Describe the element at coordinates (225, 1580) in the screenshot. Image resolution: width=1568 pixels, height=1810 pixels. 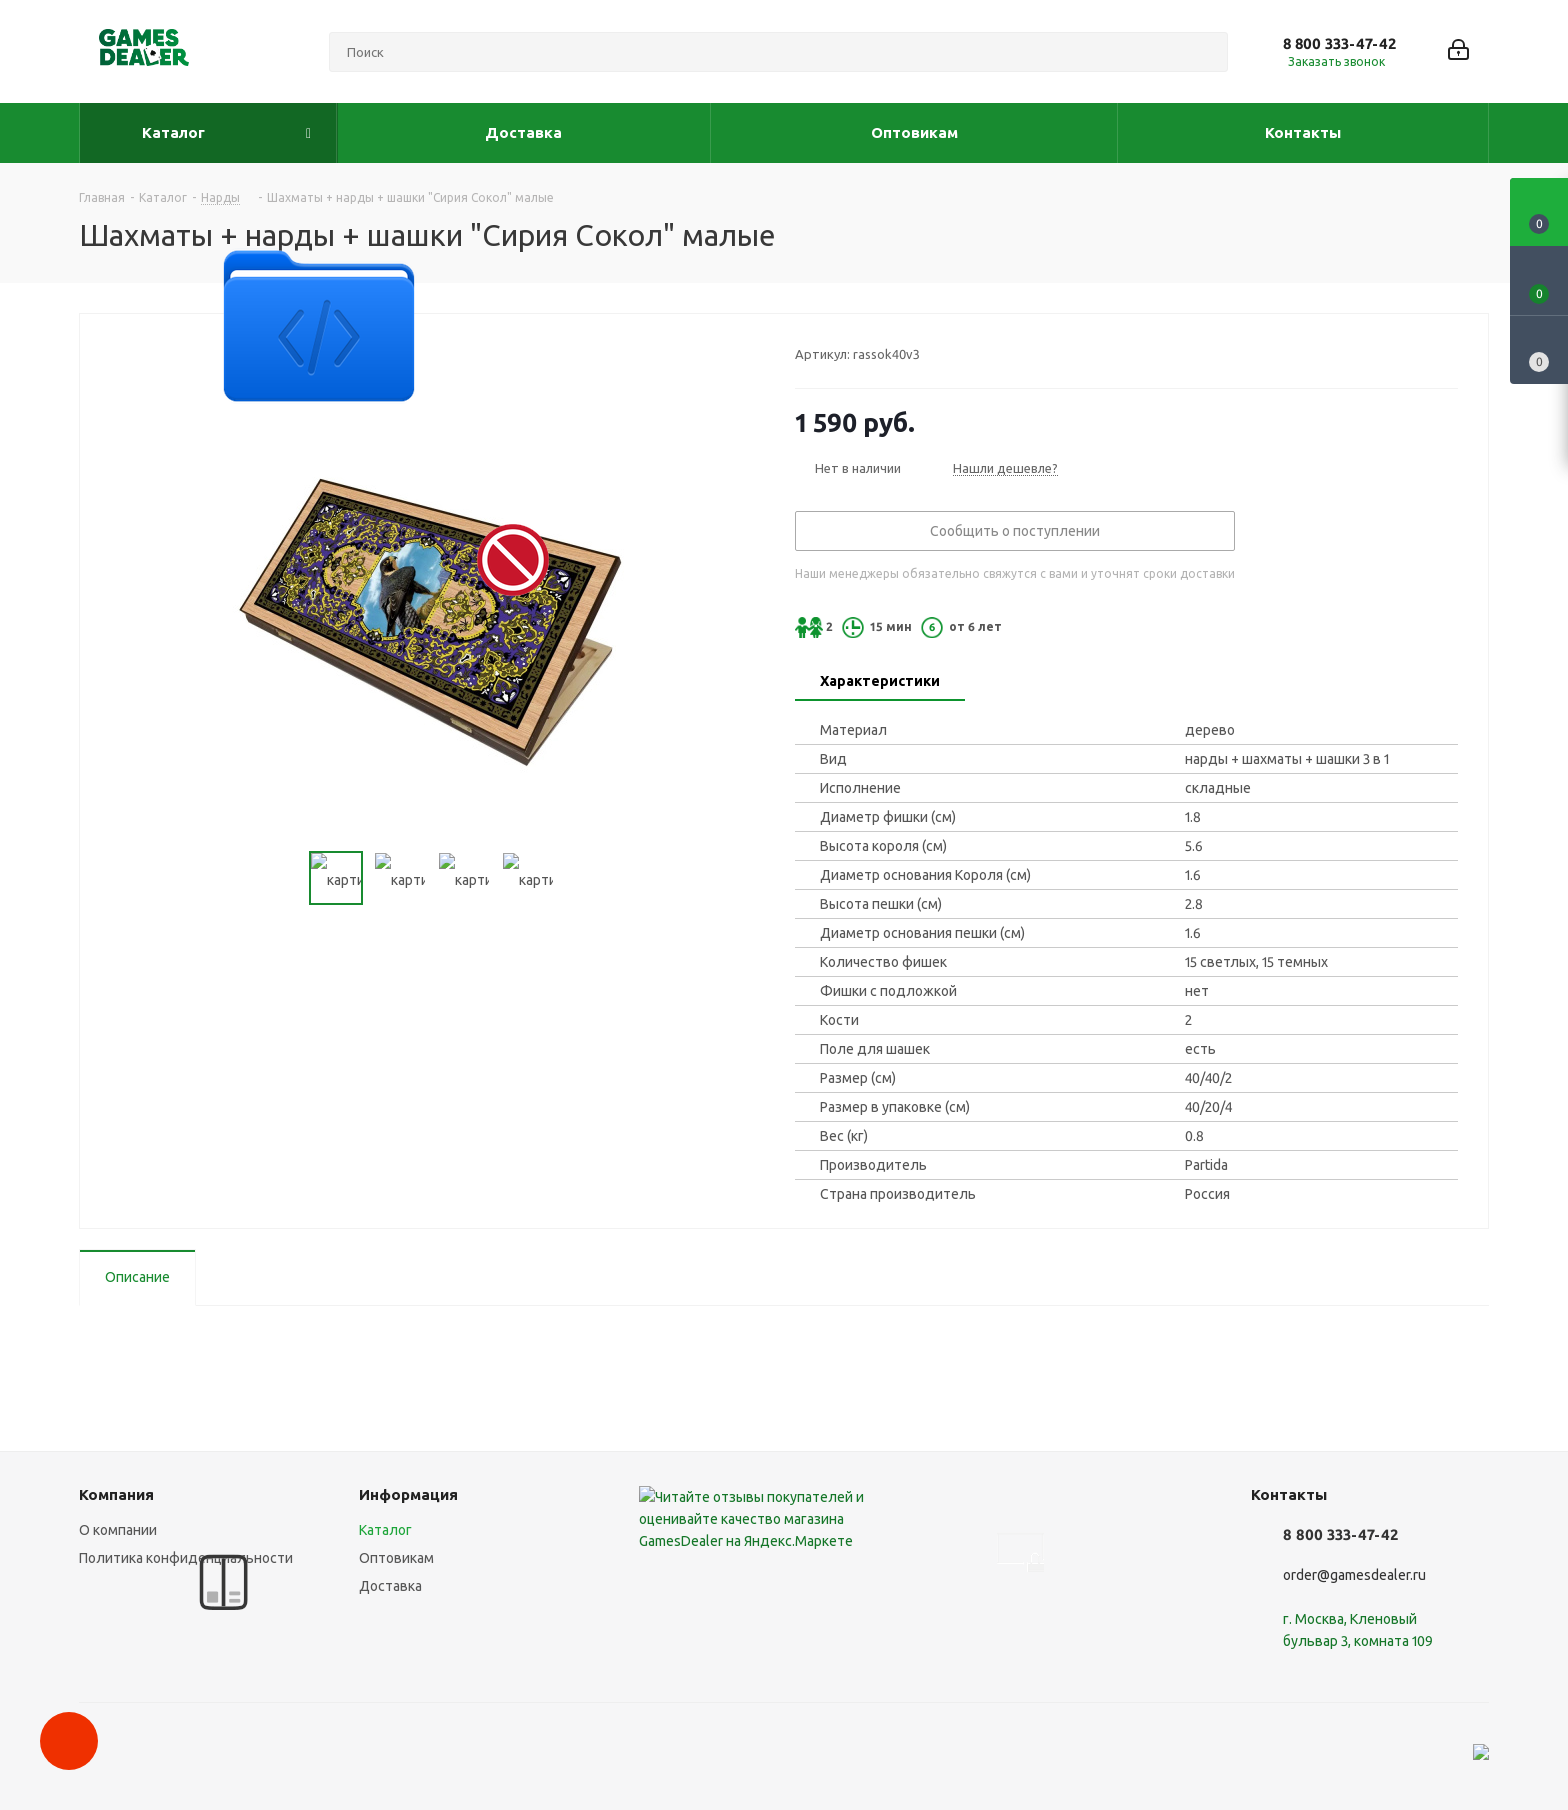
I see `open the packages app` at that location.